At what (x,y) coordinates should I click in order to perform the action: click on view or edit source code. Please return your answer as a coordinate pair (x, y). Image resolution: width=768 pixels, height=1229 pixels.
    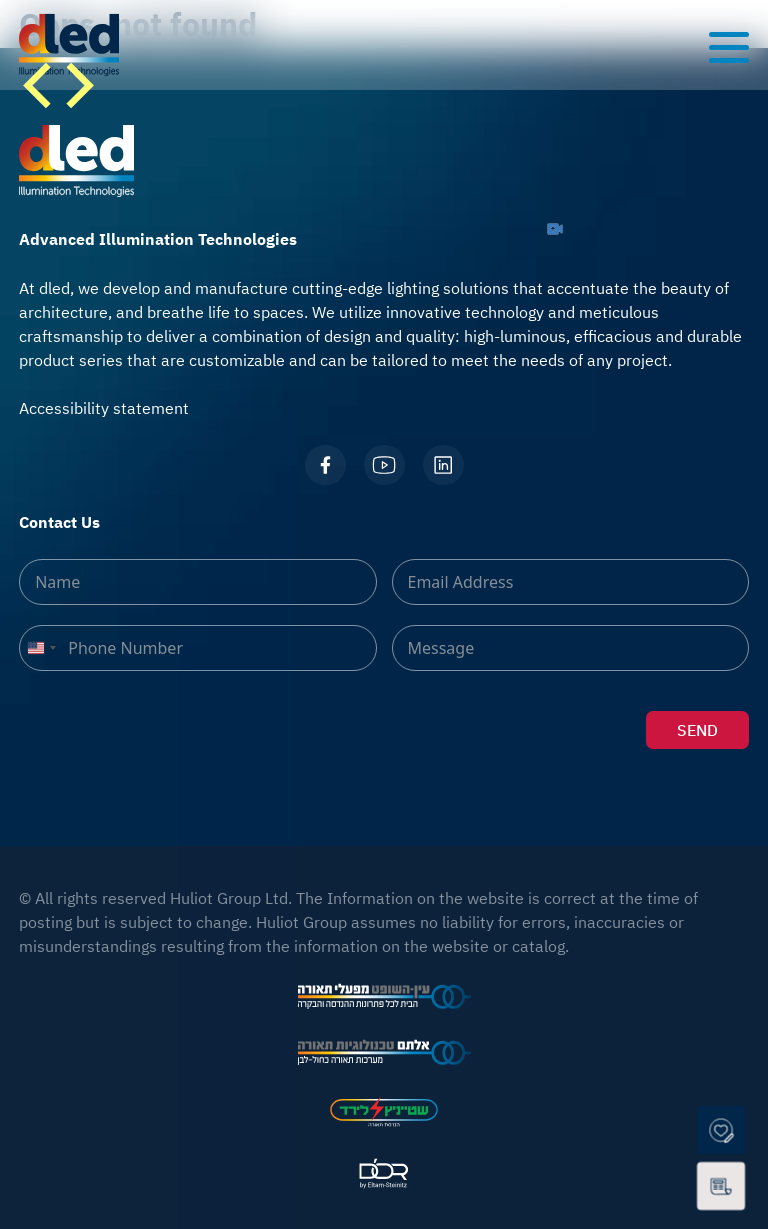
    Looking at the image, I should click on (58, 85).